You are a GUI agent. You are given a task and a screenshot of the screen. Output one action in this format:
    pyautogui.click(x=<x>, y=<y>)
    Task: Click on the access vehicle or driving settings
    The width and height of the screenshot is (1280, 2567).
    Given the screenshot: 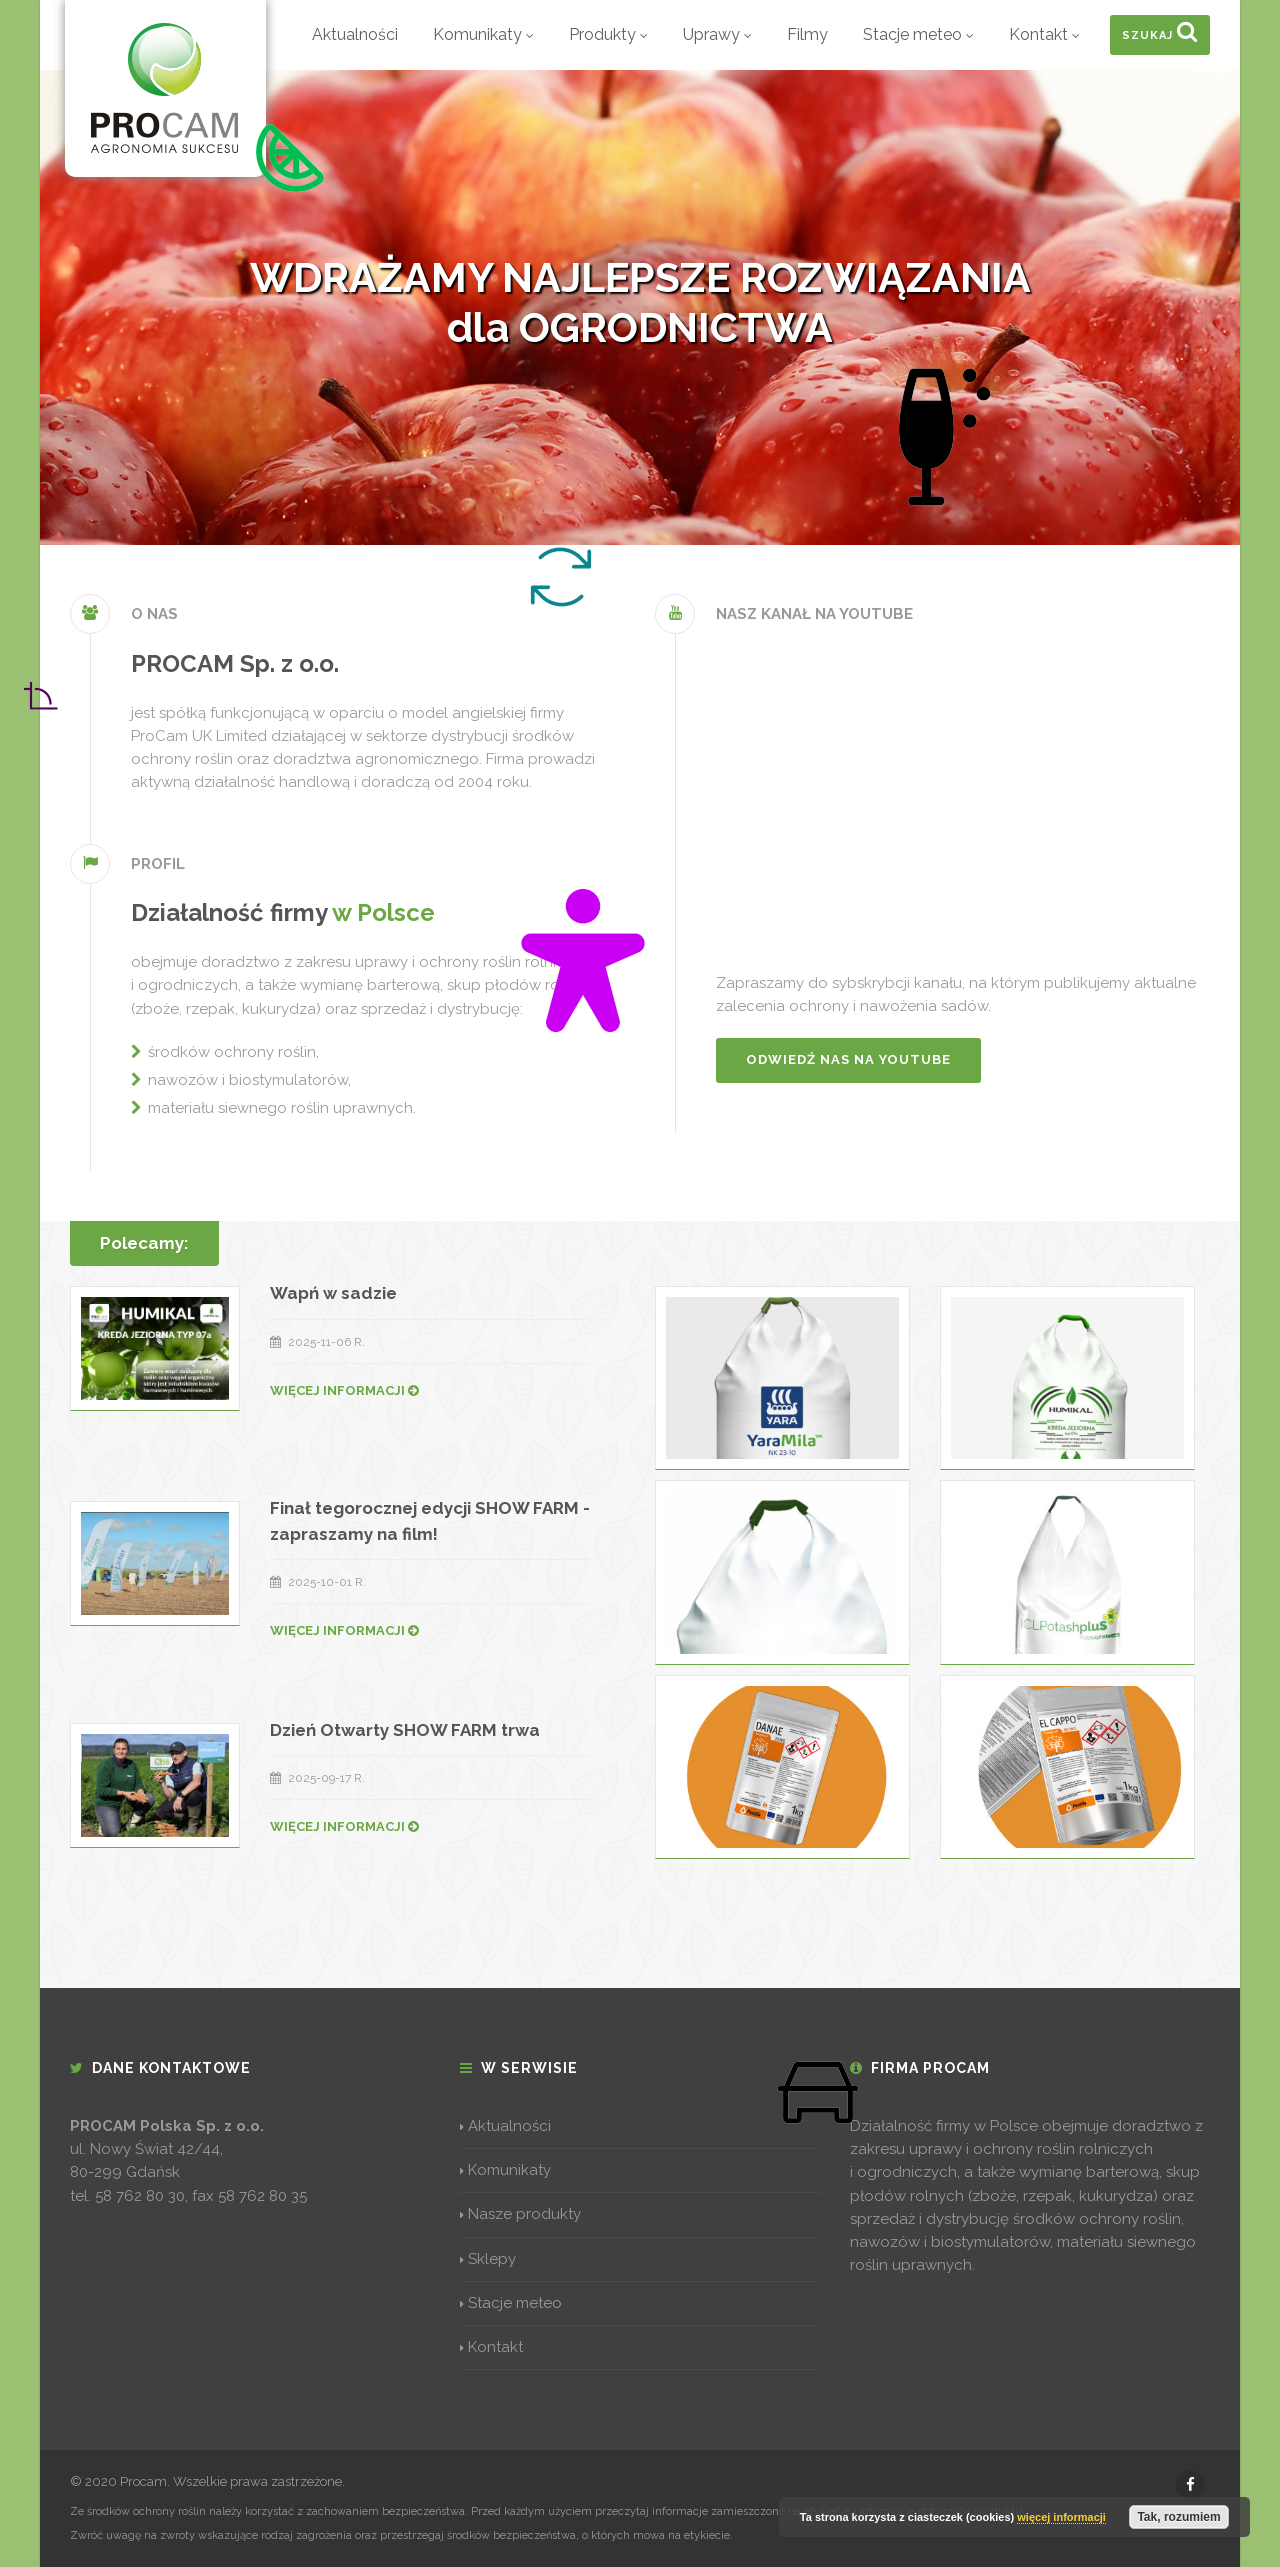 What is the action you would take?
    pyautogui.click(x=818, y=2094)
    